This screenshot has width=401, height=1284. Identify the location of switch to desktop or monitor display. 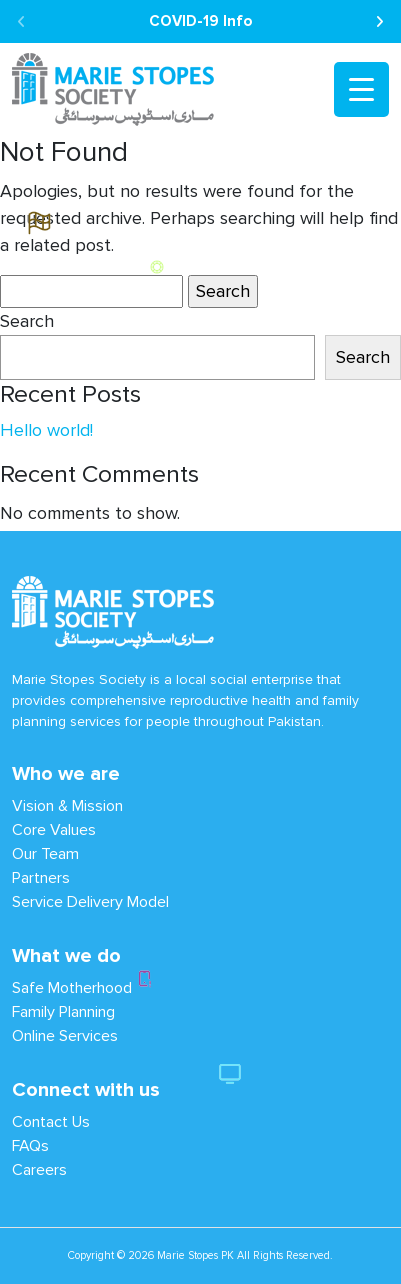
(230, 1073).